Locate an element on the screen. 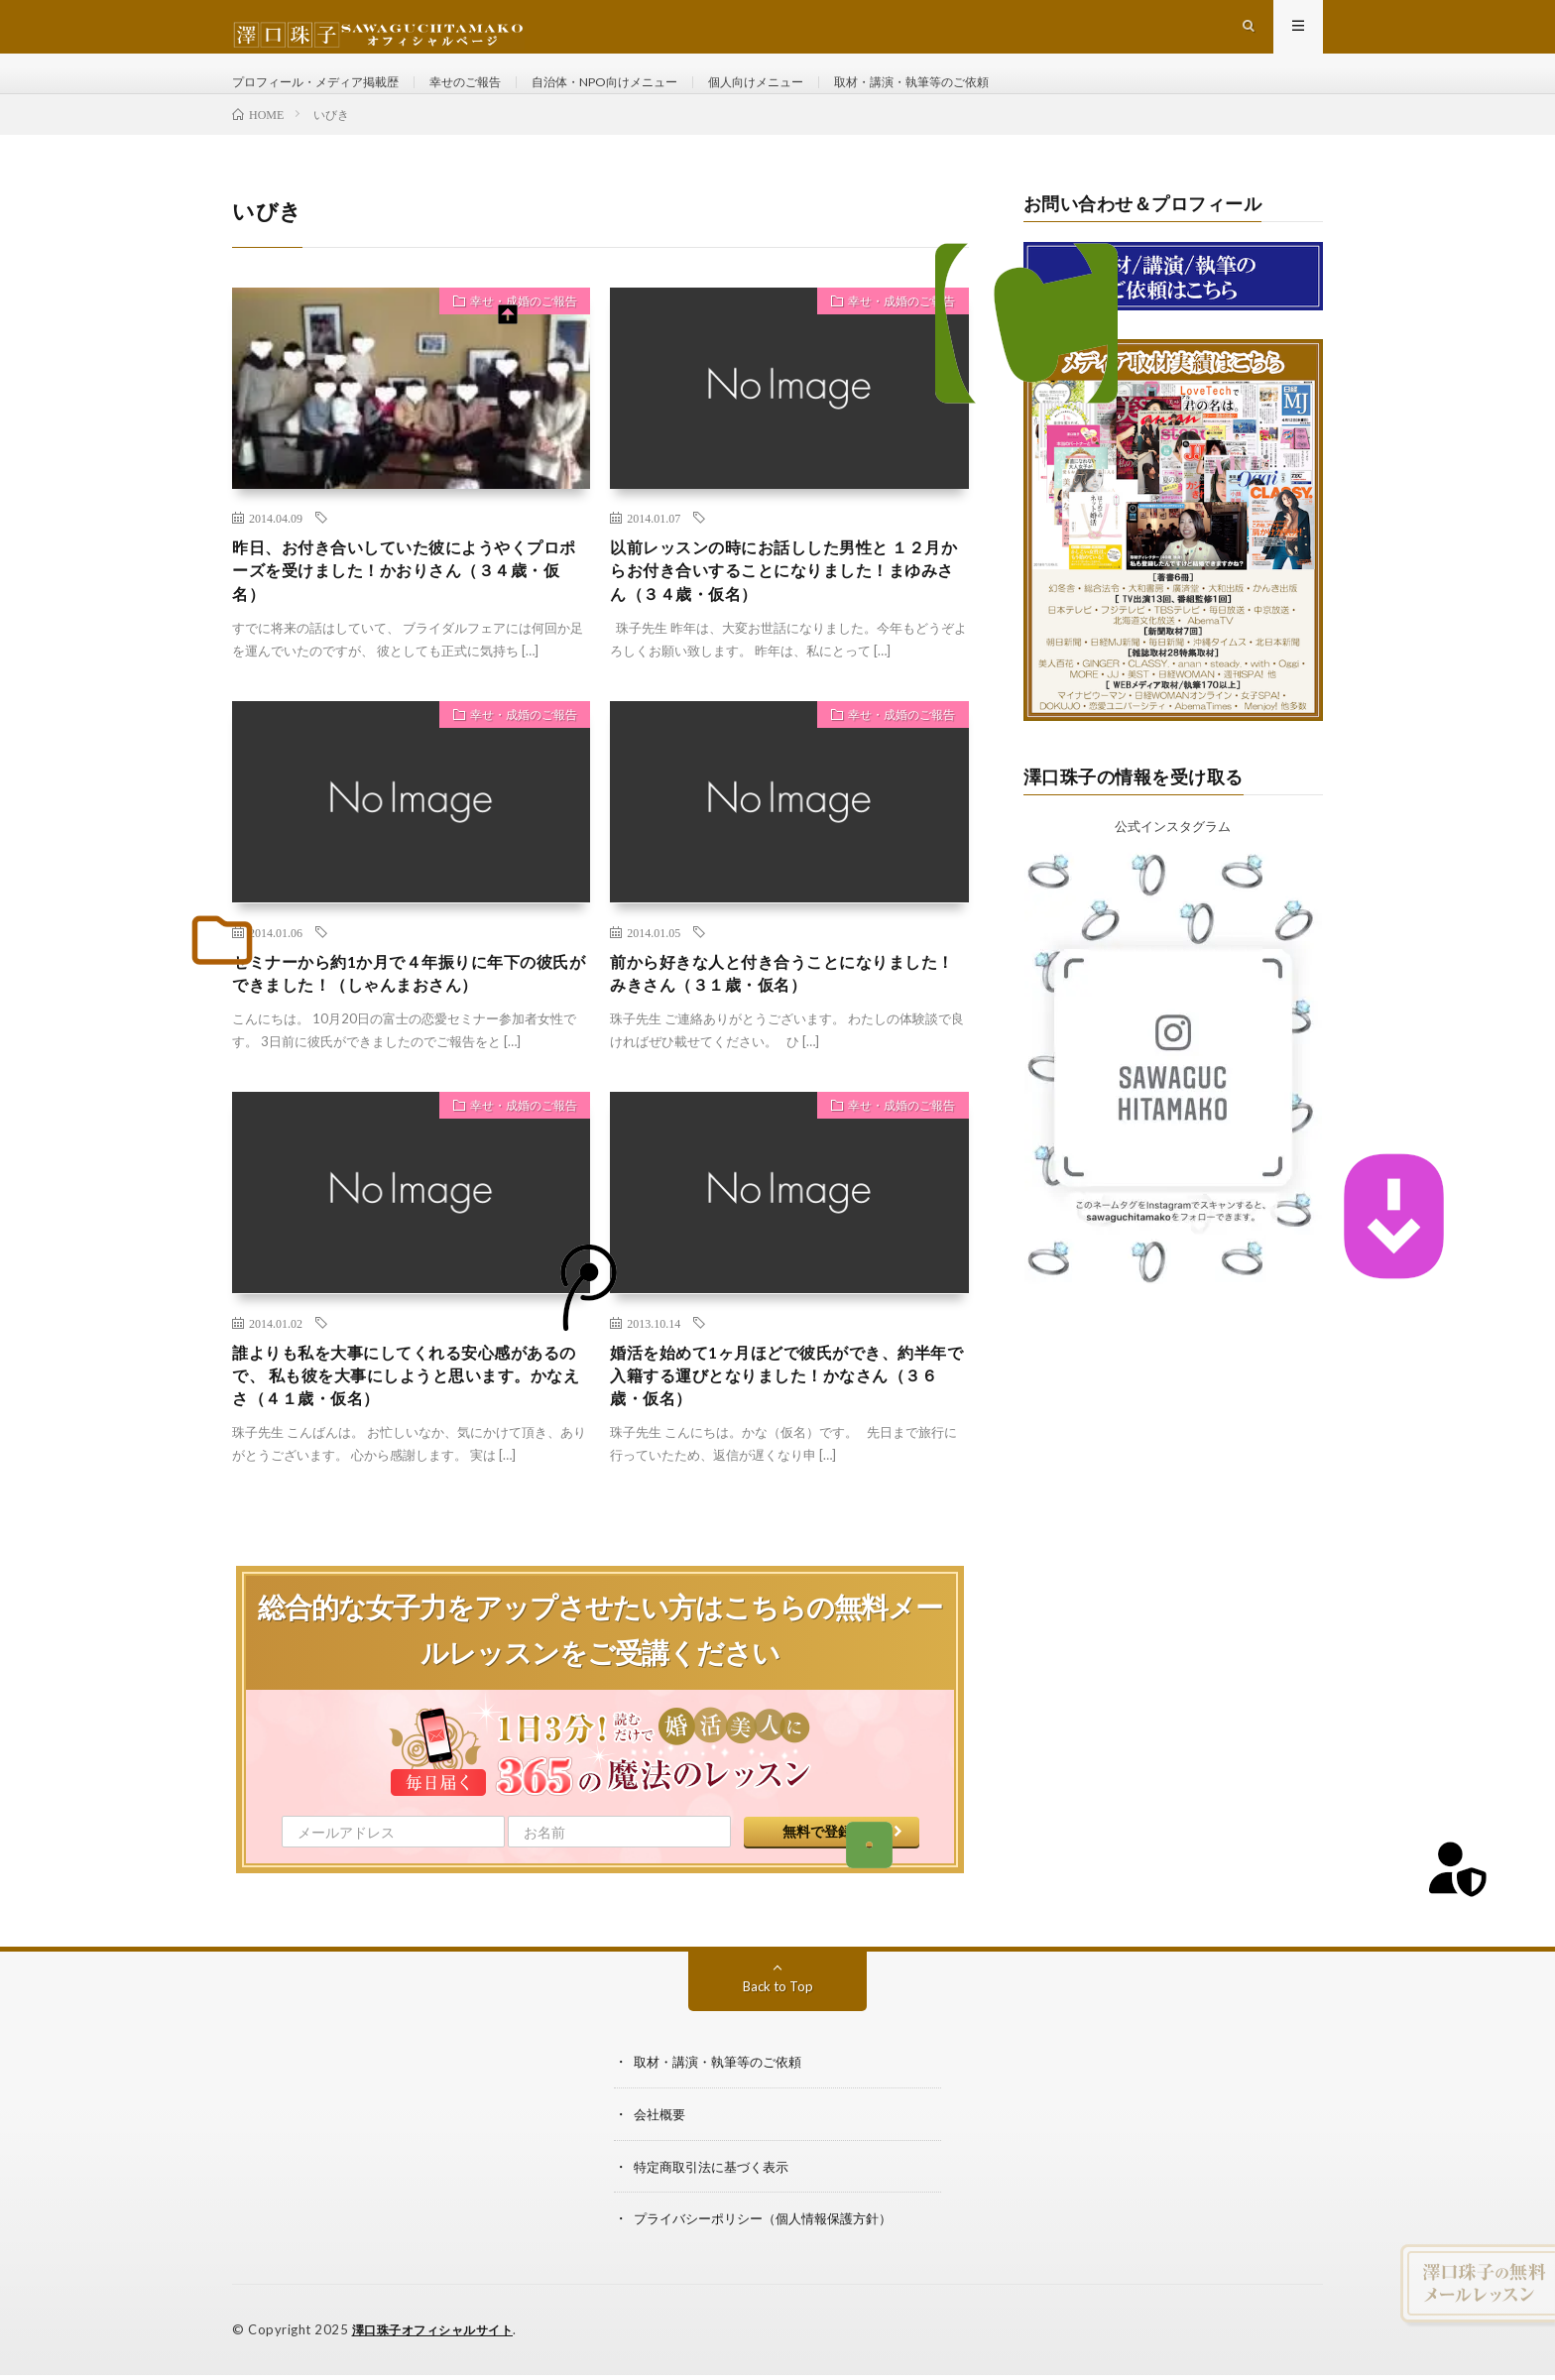 Image resolution: width=1555 pixels, height=2380 pixels. access user privacy and security settings is located at coordinates (1457, 1867).